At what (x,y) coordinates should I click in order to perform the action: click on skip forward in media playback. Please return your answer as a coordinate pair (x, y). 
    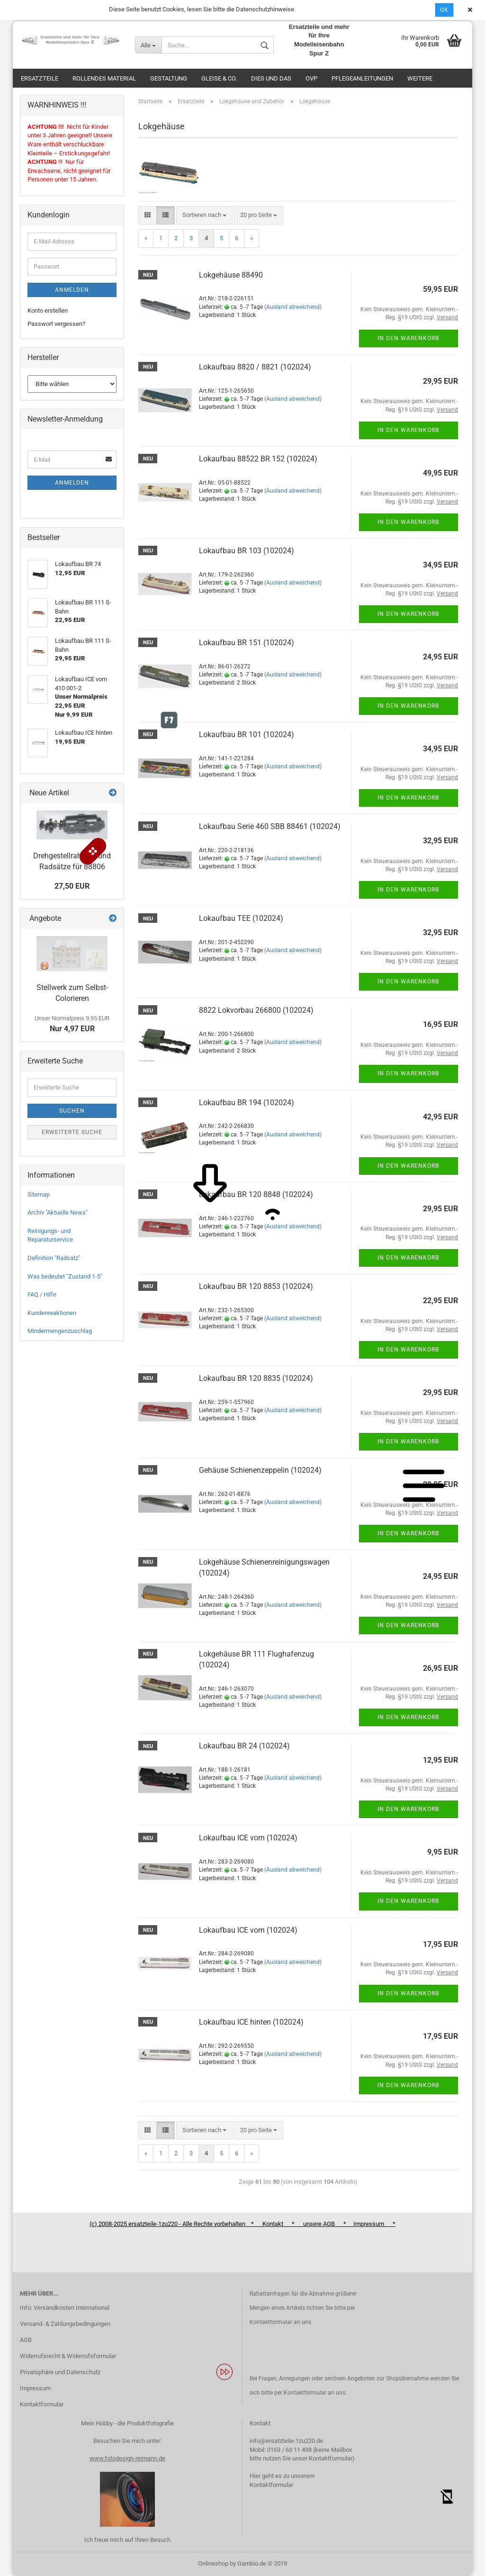
    Looking at the image, I should click on (225, 2372).